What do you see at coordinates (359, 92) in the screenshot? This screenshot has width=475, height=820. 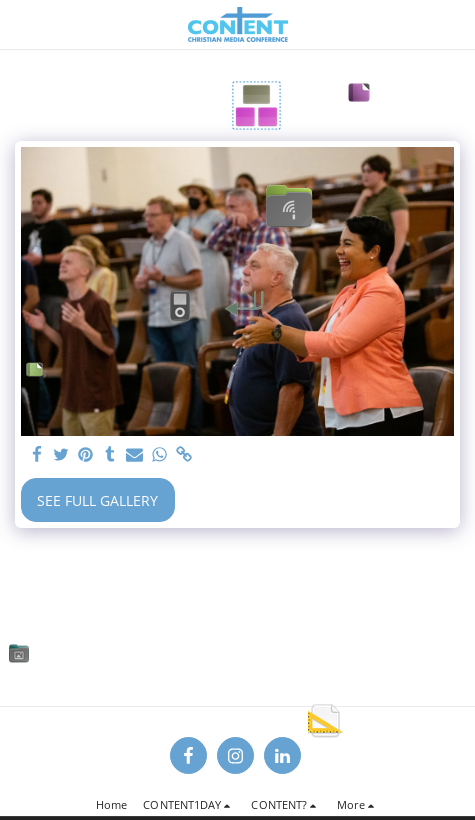 I see `change desktop wallpaper settings` at bounding box center [359, 92].